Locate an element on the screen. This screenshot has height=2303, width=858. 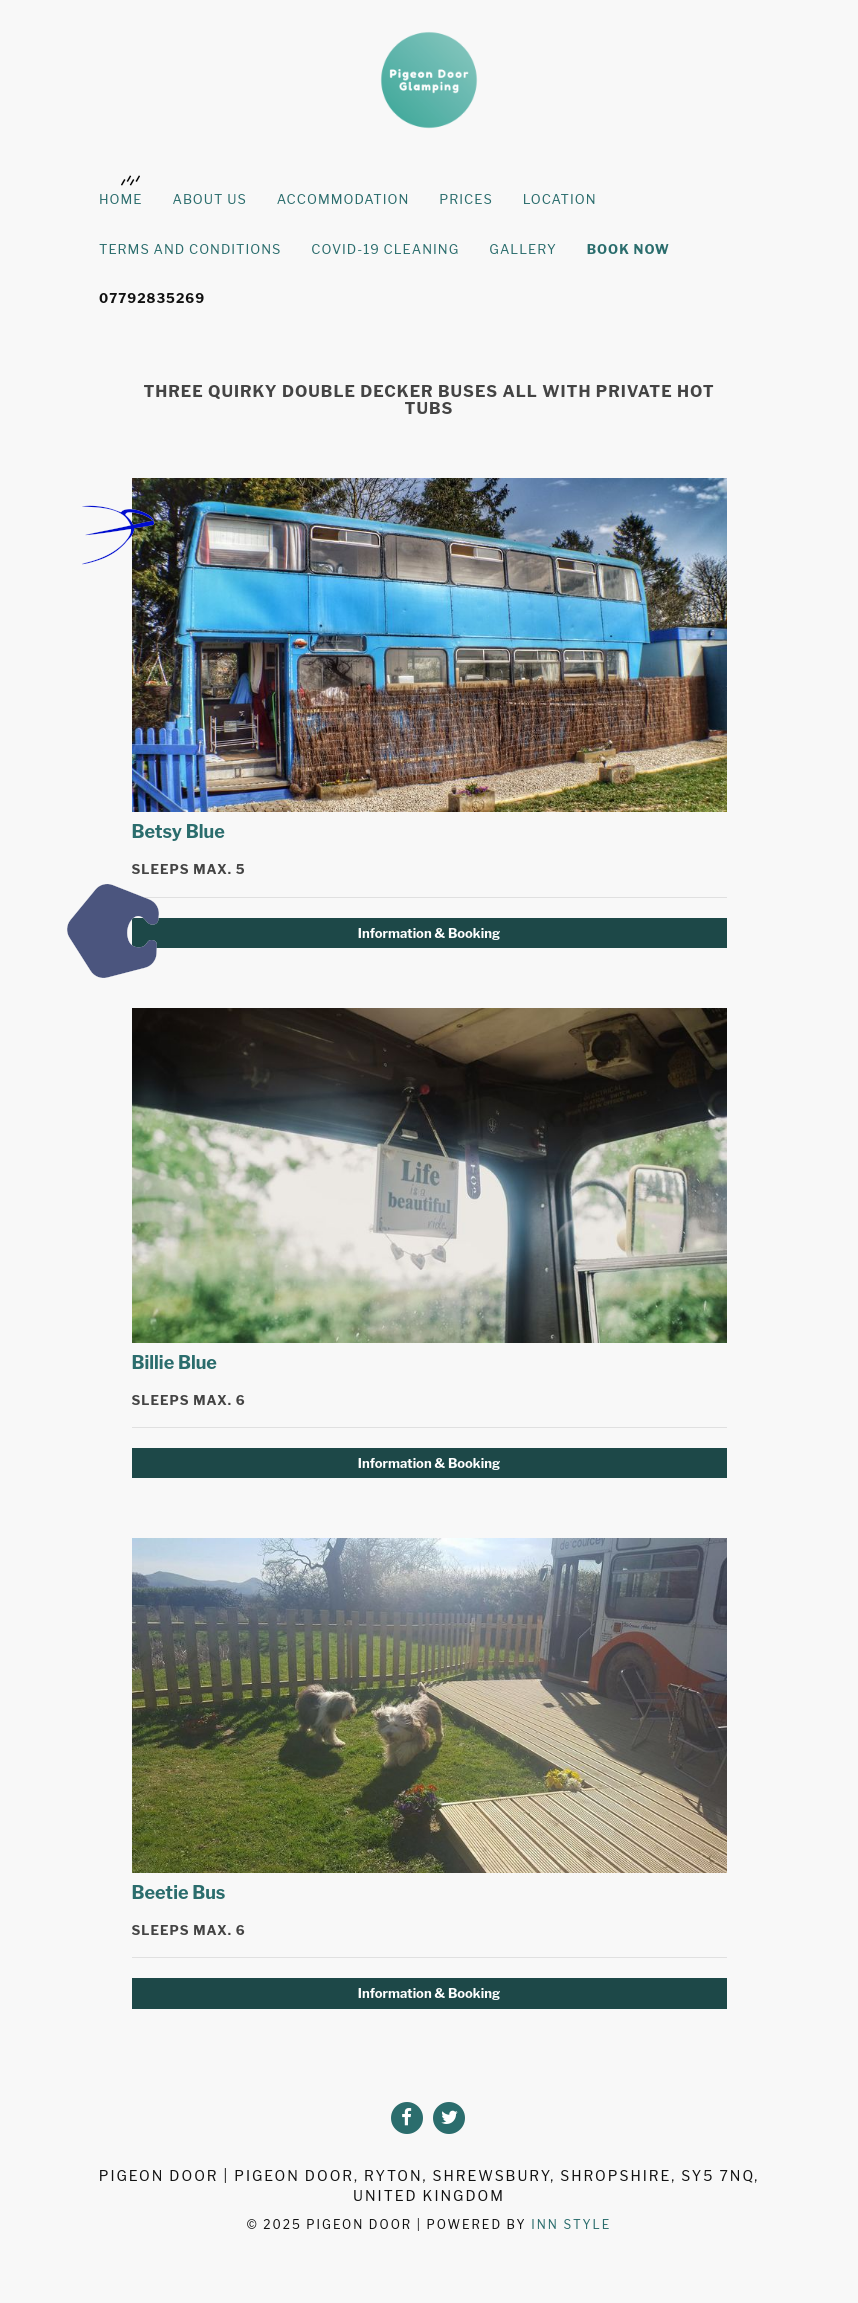
open HumHub social network platform is located at coordinates (113, 931).